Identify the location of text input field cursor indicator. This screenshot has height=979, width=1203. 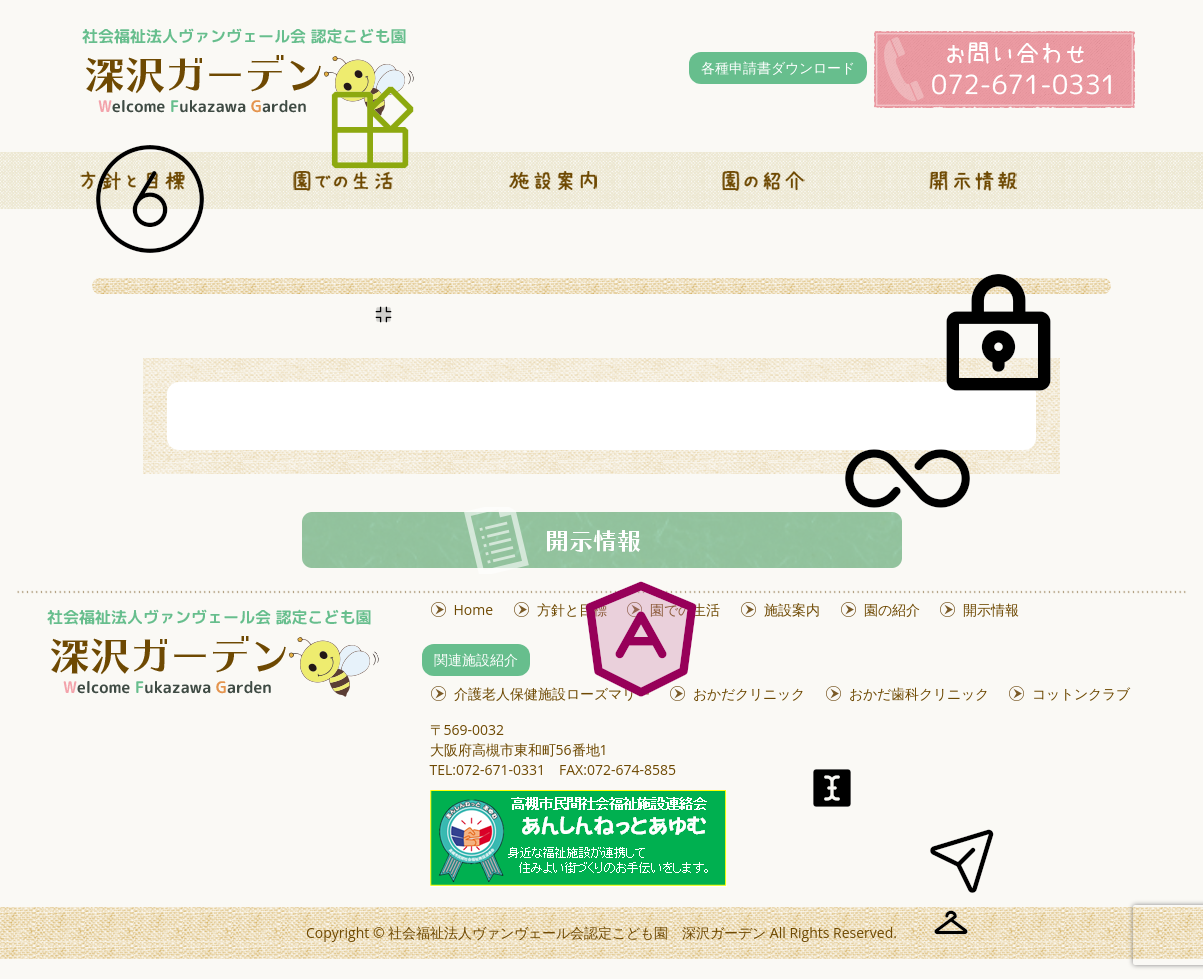
(832, 788).